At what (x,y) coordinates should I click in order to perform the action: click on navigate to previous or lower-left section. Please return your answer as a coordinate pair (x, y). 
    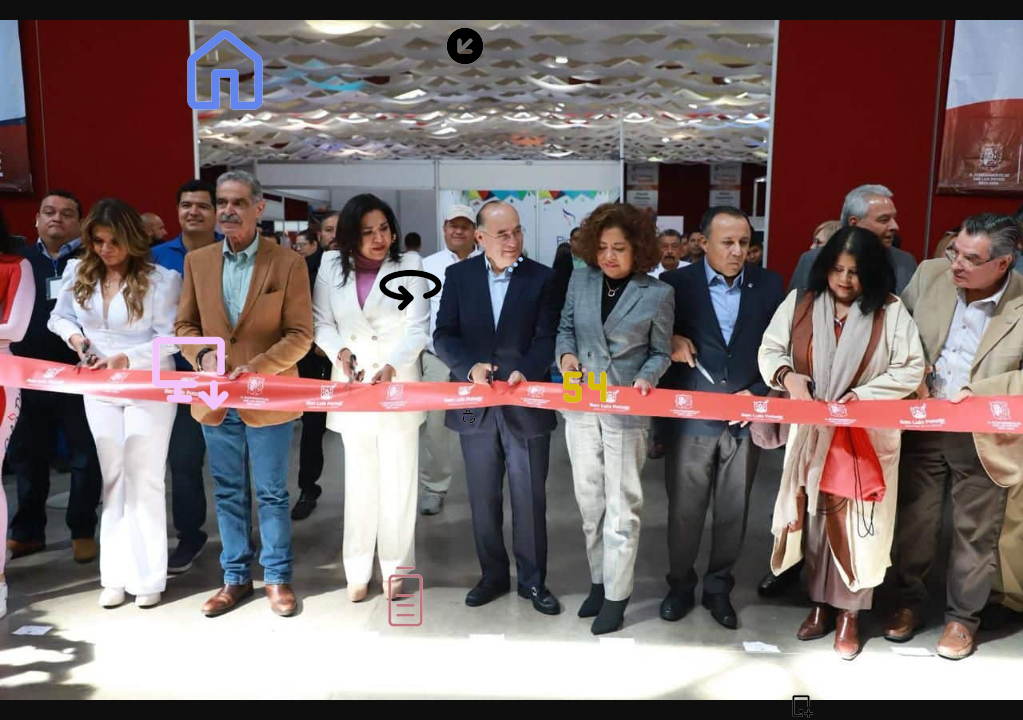
    Looking at the image, I should click on (465, 46).